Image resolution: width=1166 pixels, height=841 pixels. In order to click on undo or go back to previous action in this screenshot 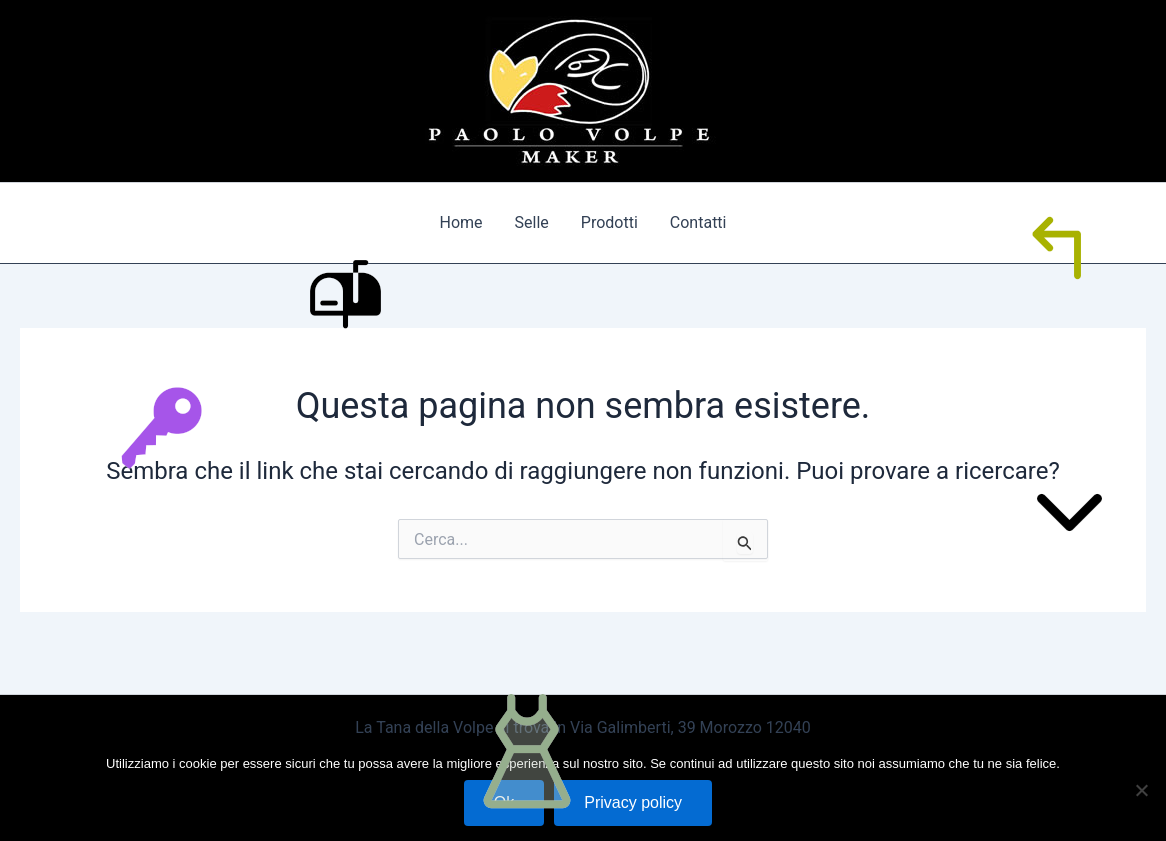, I will do `click(1059, 248)`.